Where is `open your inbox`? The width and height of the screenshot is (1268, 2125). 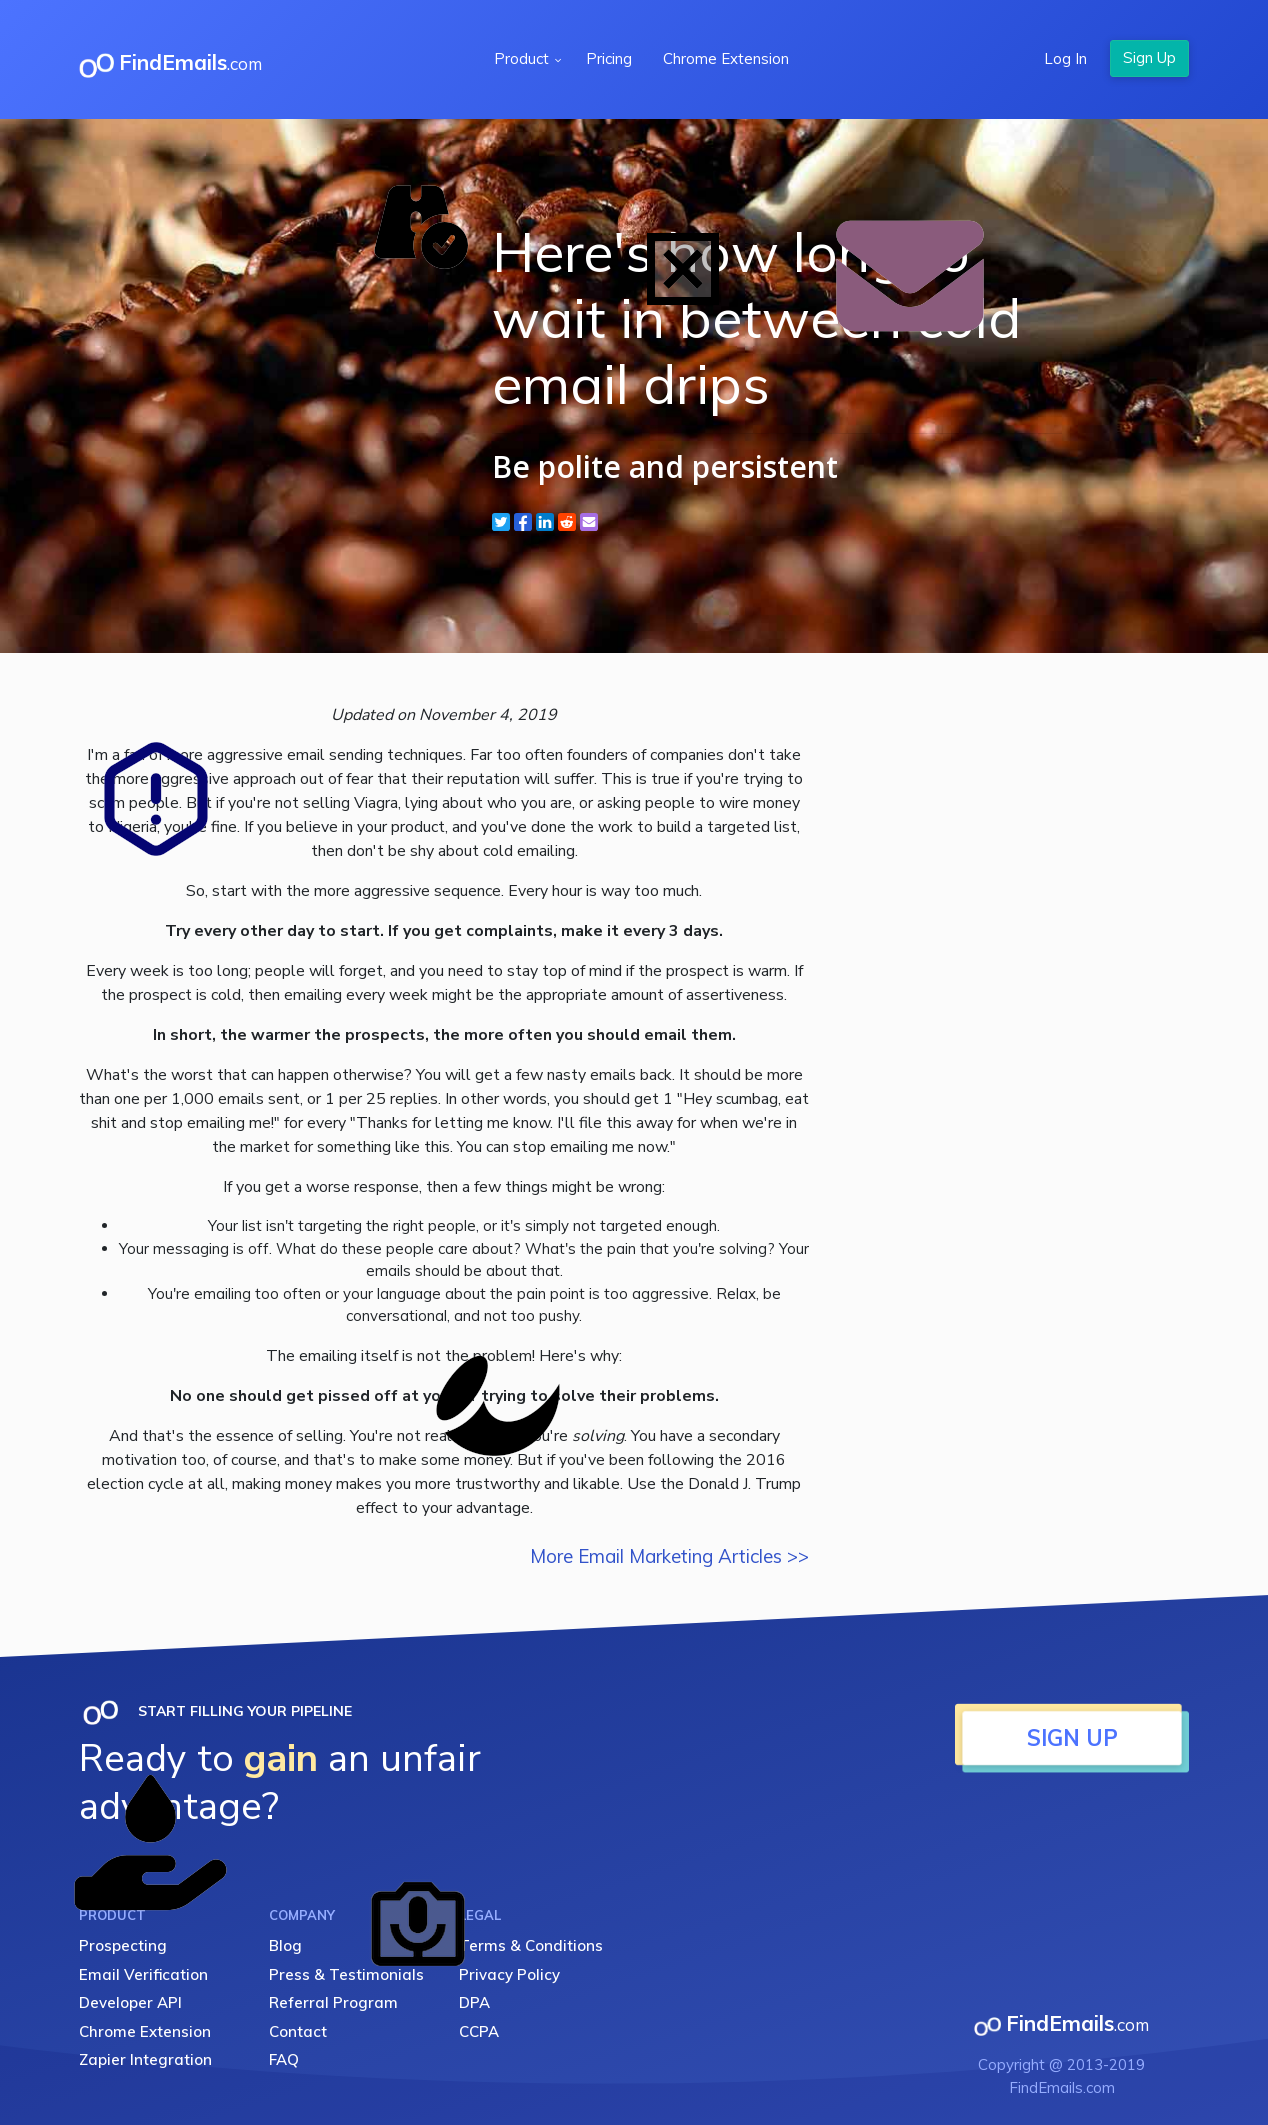 open your inbox is located at coordinates (910, 276).